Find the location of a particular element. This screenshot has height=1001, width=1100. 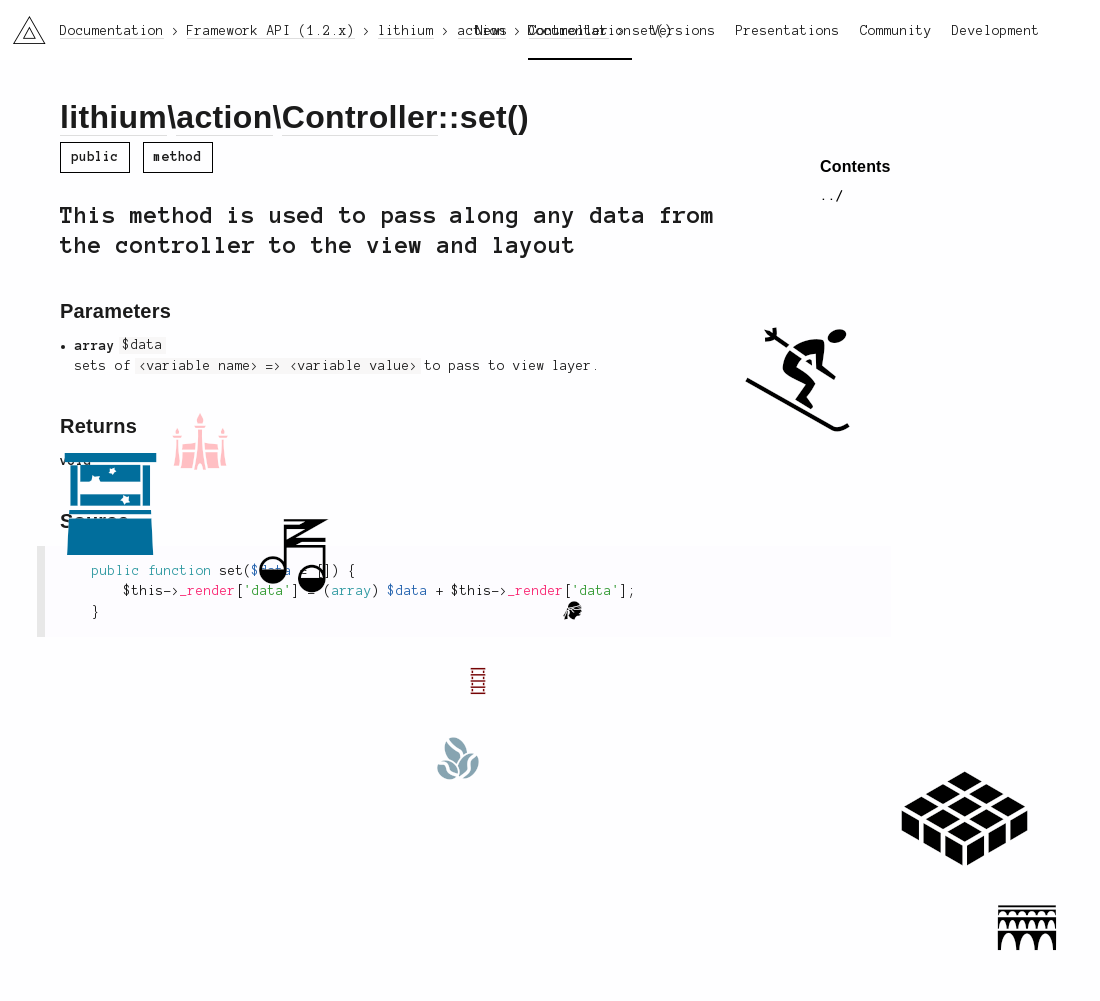

toggle hidden or spoiler content is located at coordinates (572, 610).